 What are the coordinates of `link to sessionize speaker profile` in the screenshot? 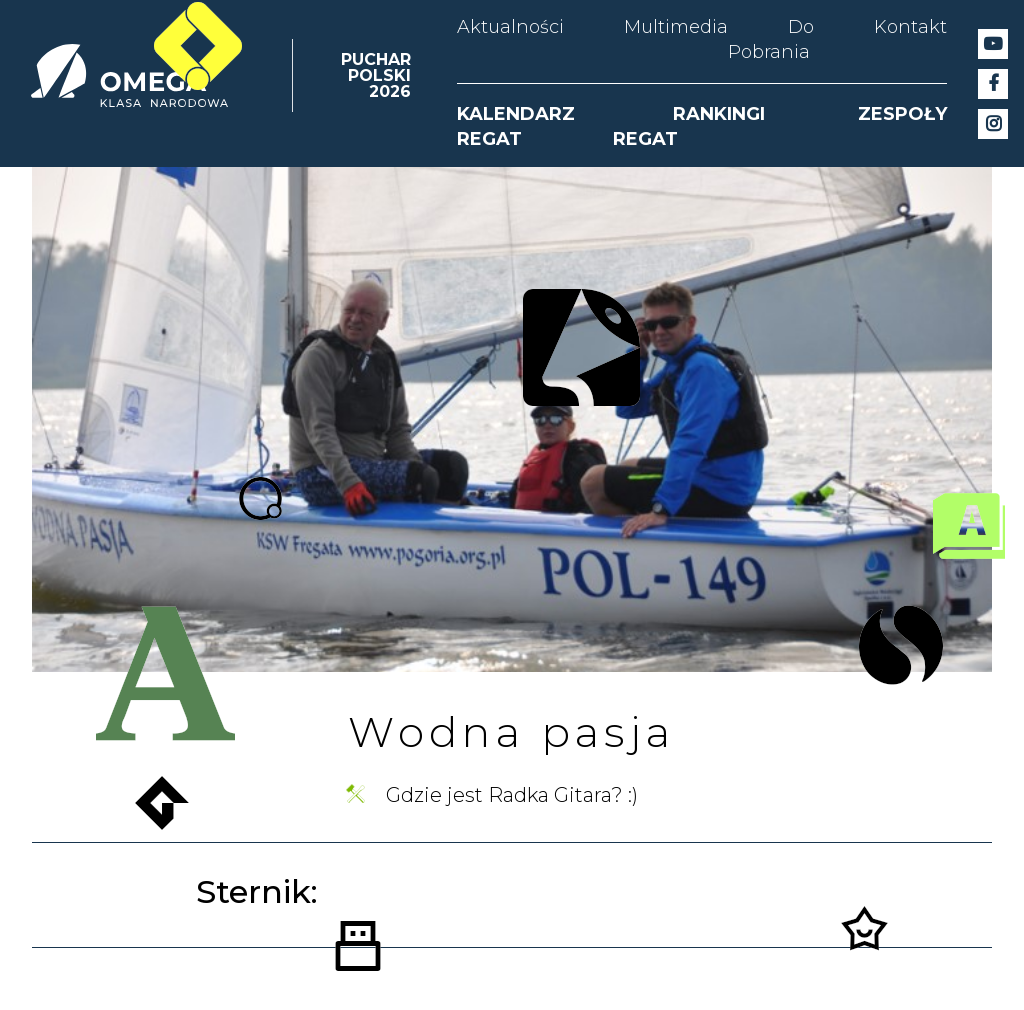 It's located at (581, 347).